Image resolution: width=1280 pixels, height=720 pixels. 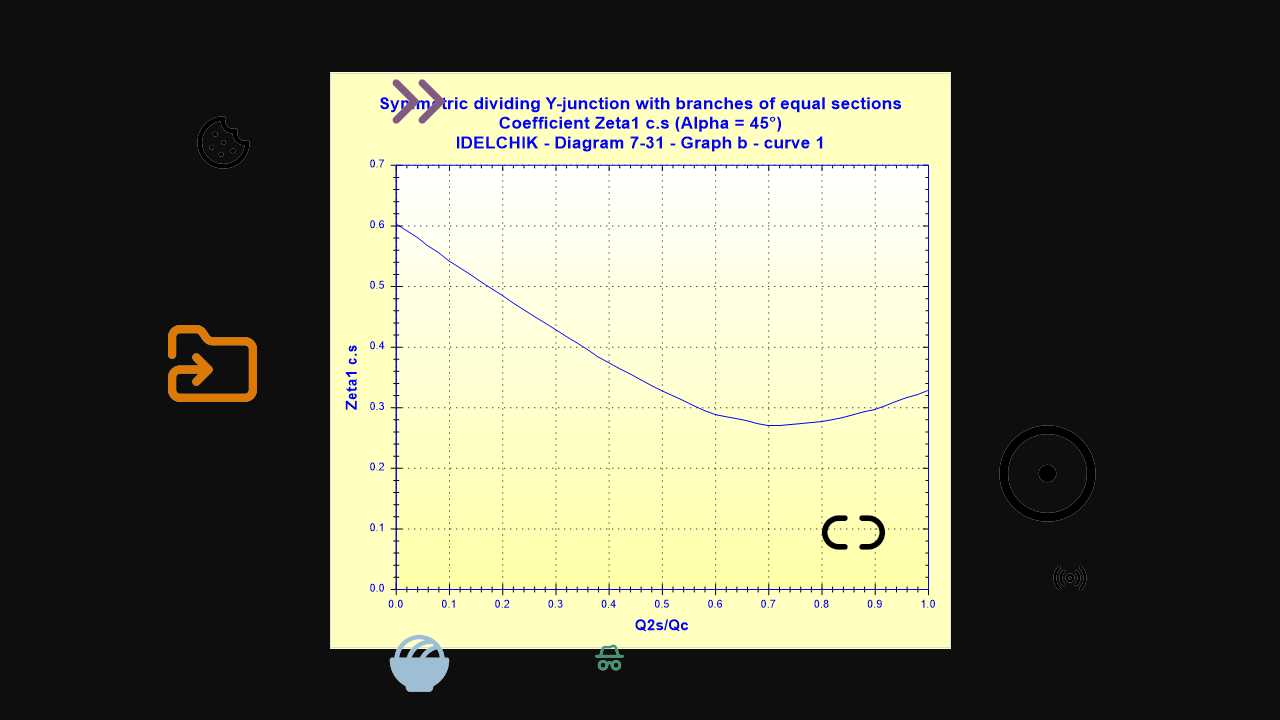 I want to click on disconnect or unlink connected accounts, so click(x=853, y=532).